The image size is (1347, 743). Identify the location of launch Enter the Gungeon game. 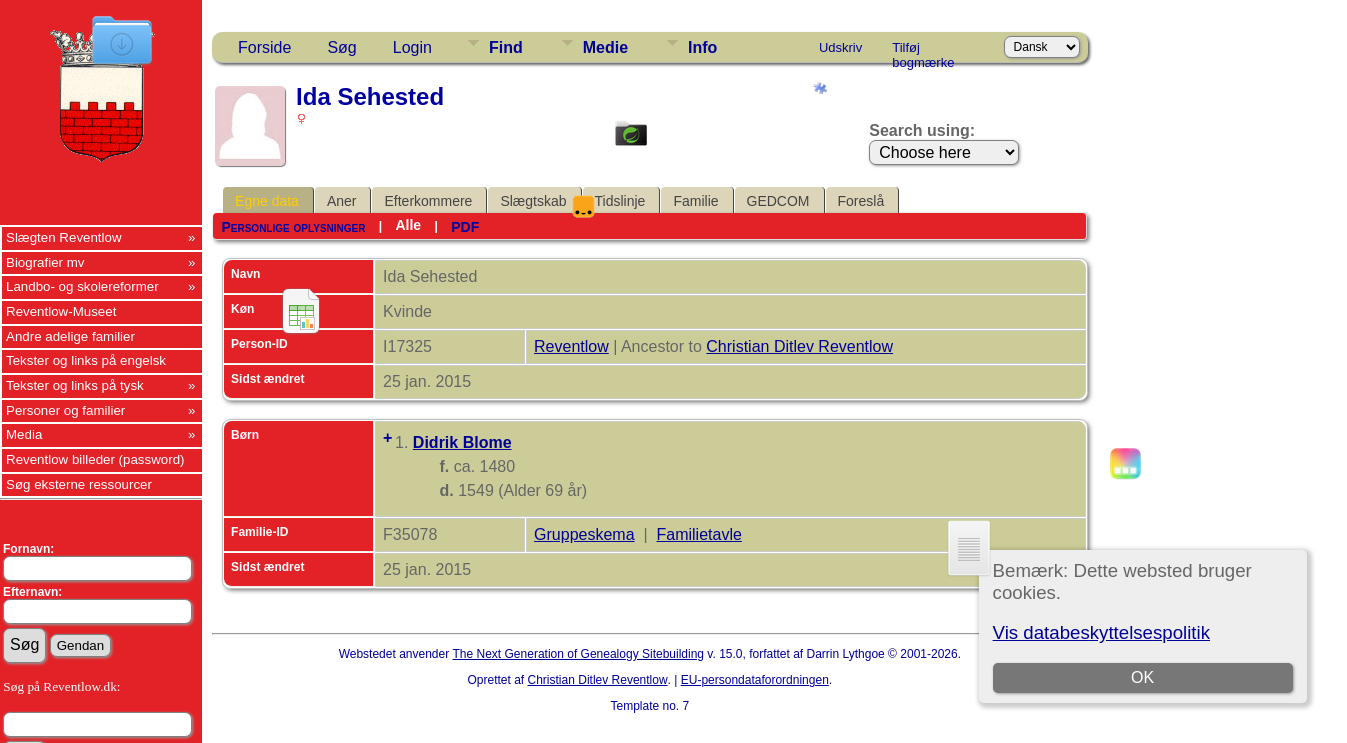
(583, 206).